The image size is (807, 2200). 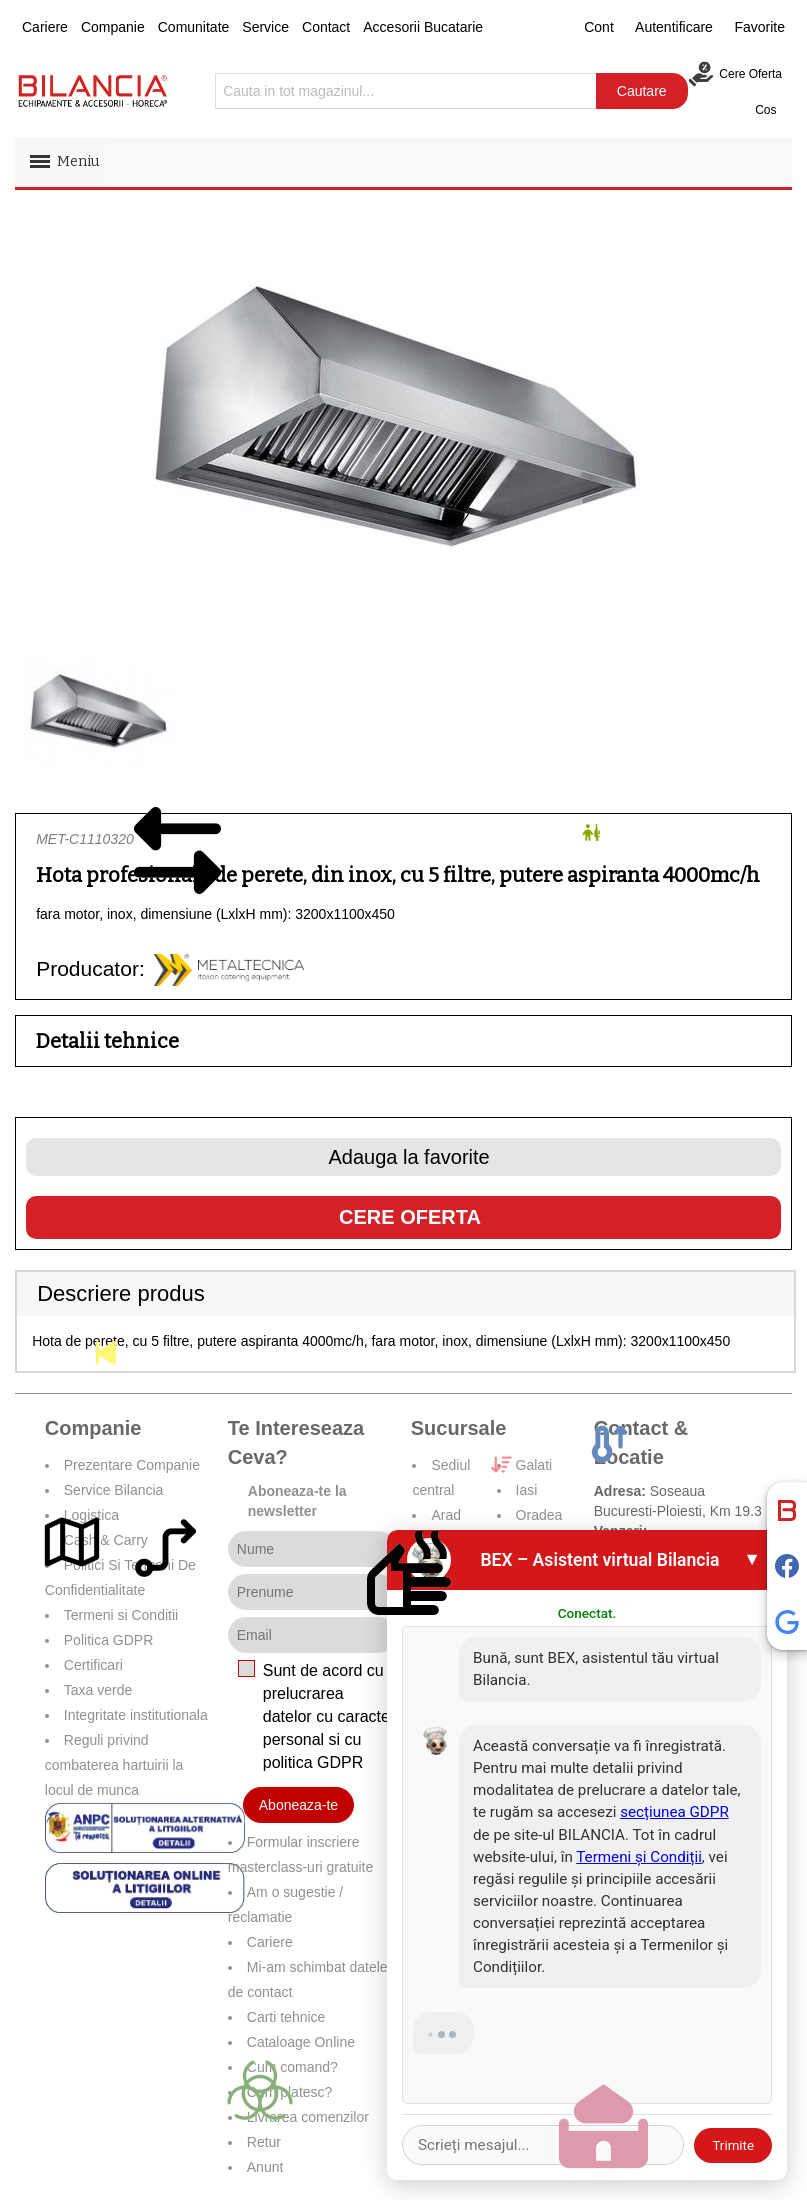 I want to click on view map or navigation, so click(x=72, y=1542).